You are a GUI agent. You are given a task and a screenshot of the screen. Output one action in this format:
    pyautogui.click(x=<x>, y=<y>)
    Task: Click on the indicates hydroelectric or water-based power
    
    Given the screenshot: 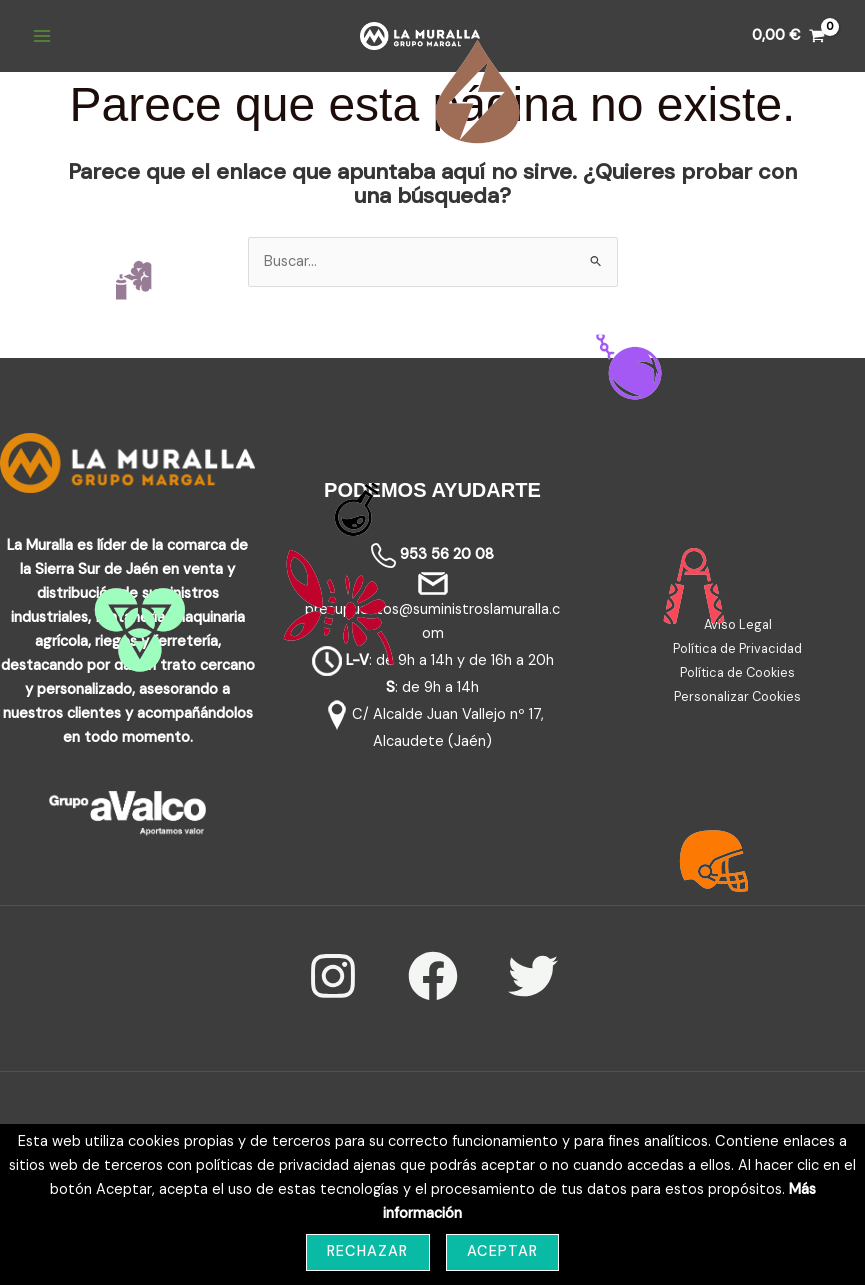 What is the action you would take?
    pyautogui.click(x=477, y=90)
    